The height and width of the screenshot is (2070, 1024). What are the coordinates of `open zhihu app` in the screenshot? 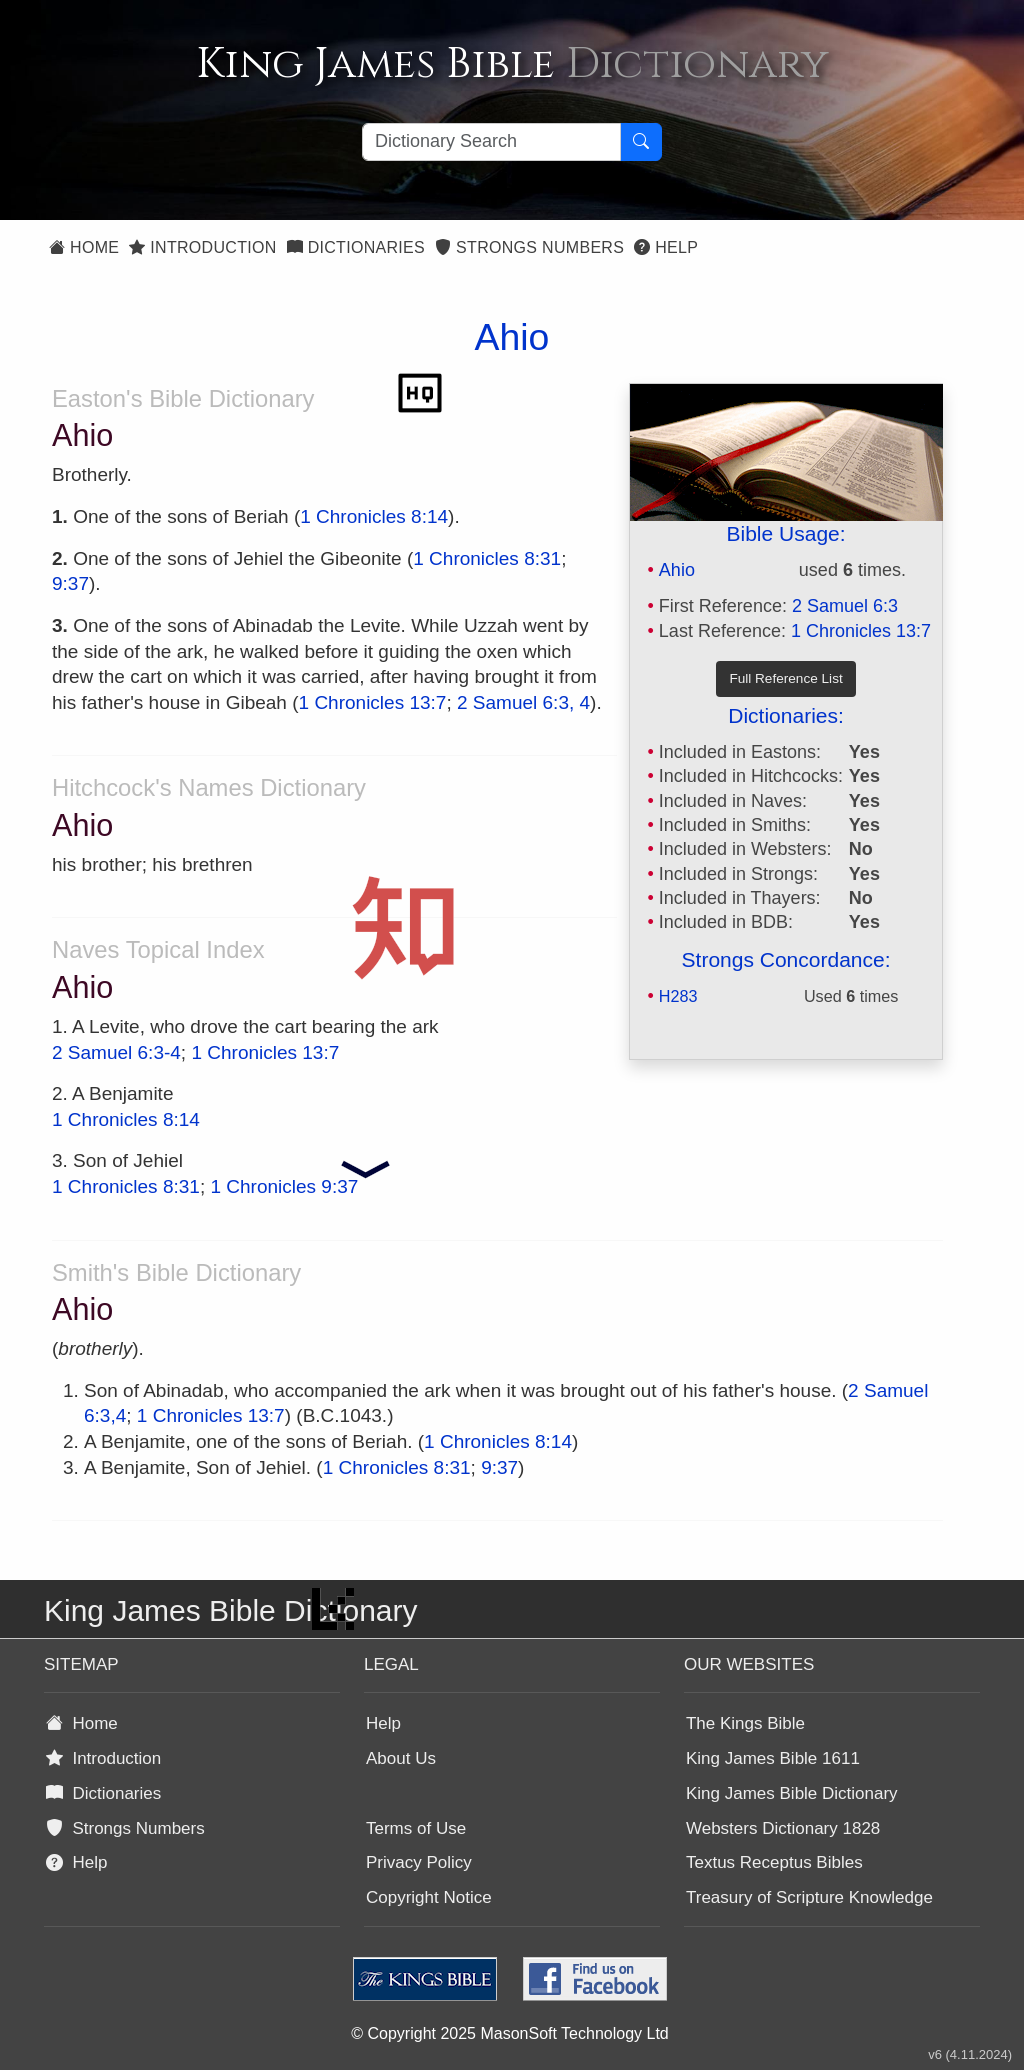 It's located at (404, 926).